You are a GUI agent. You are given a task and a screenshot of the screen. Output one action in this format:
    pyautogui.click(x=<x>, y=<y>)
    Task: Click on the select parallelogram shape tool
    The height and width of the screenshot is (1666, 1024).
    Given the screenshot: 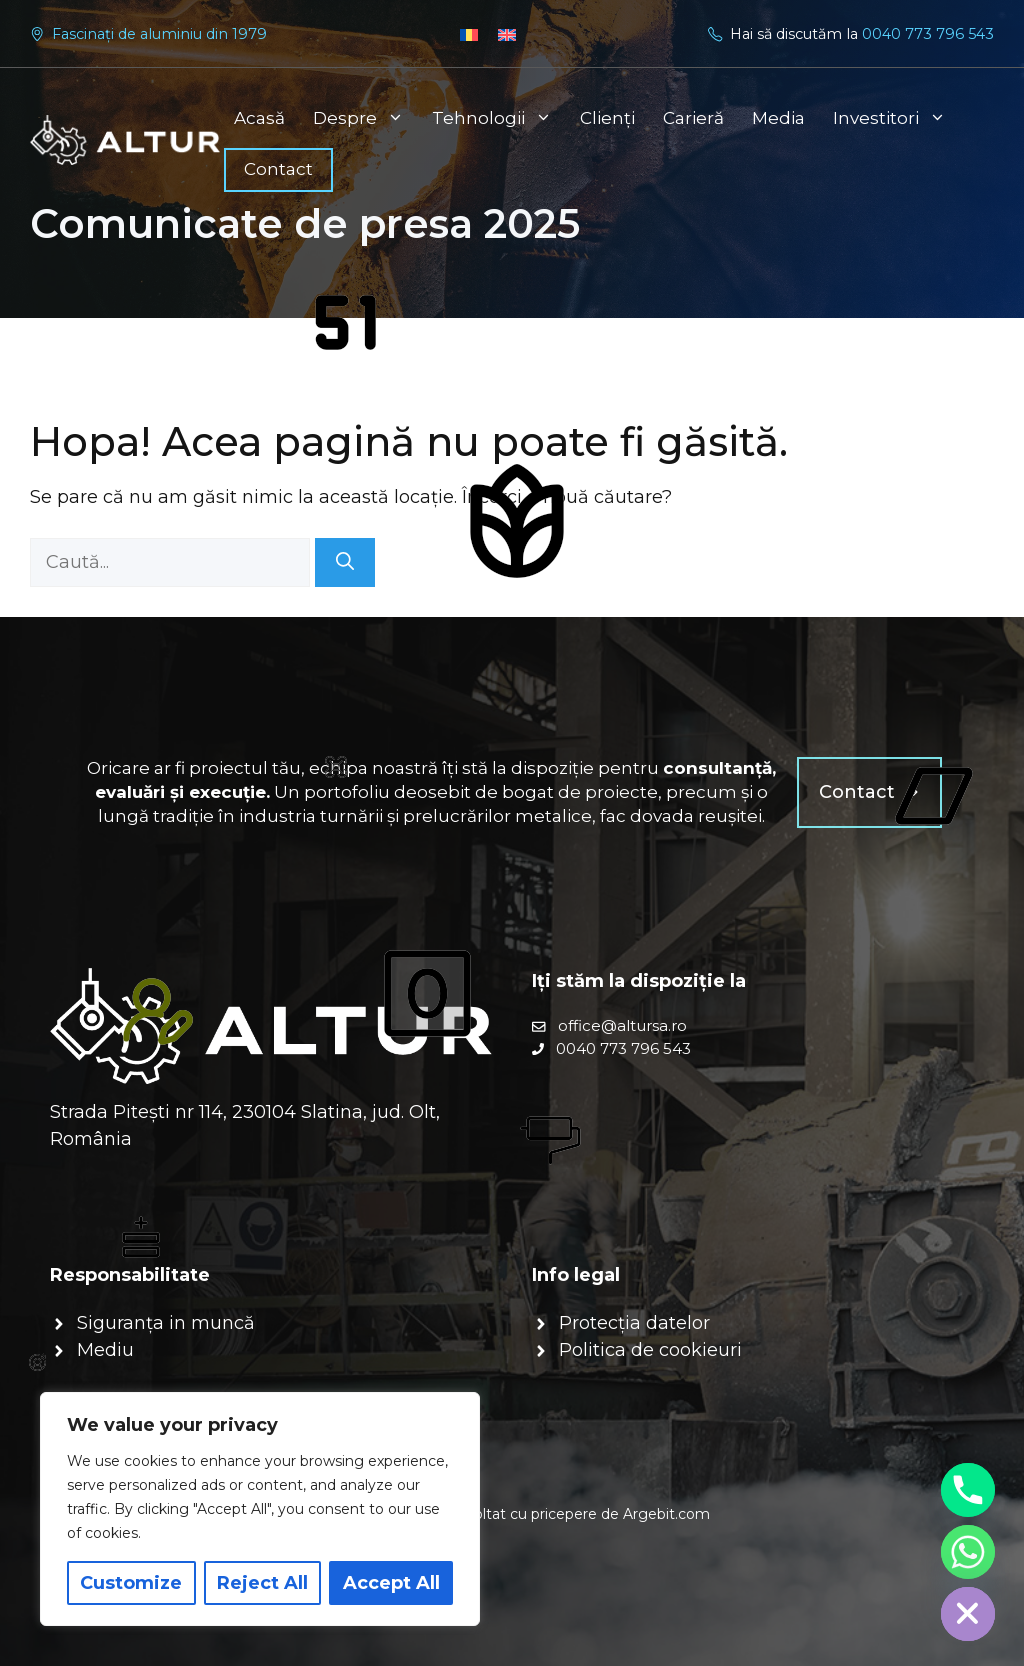 What is the action you would take?
    pyautogui.click(x=934, y=796)
    